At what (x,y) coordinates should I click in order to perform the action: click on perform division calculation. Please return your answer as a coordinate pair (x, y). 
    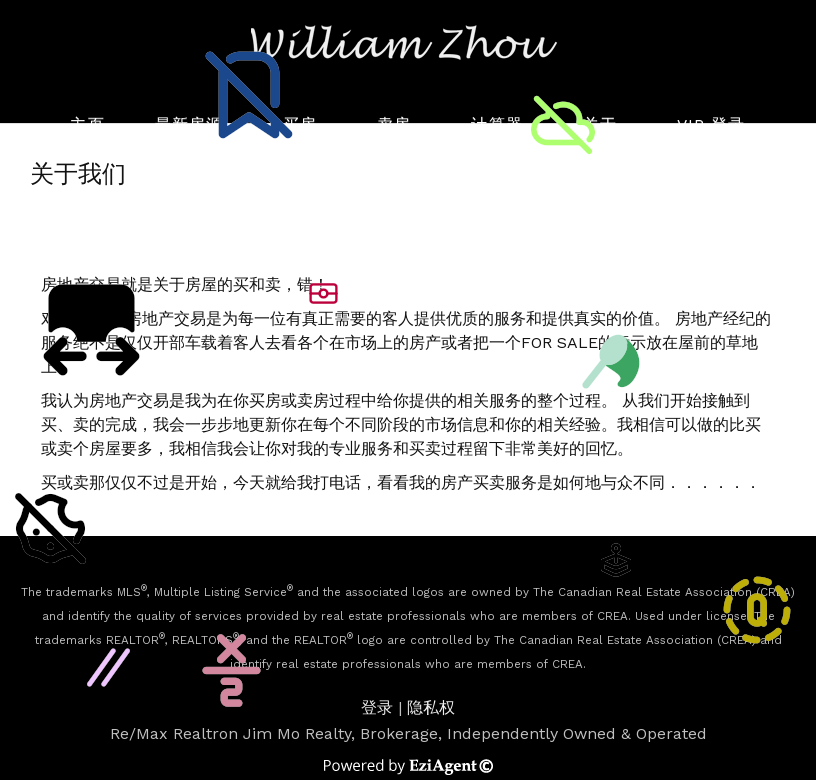
    Looking at the image, I should click on (231, 670).